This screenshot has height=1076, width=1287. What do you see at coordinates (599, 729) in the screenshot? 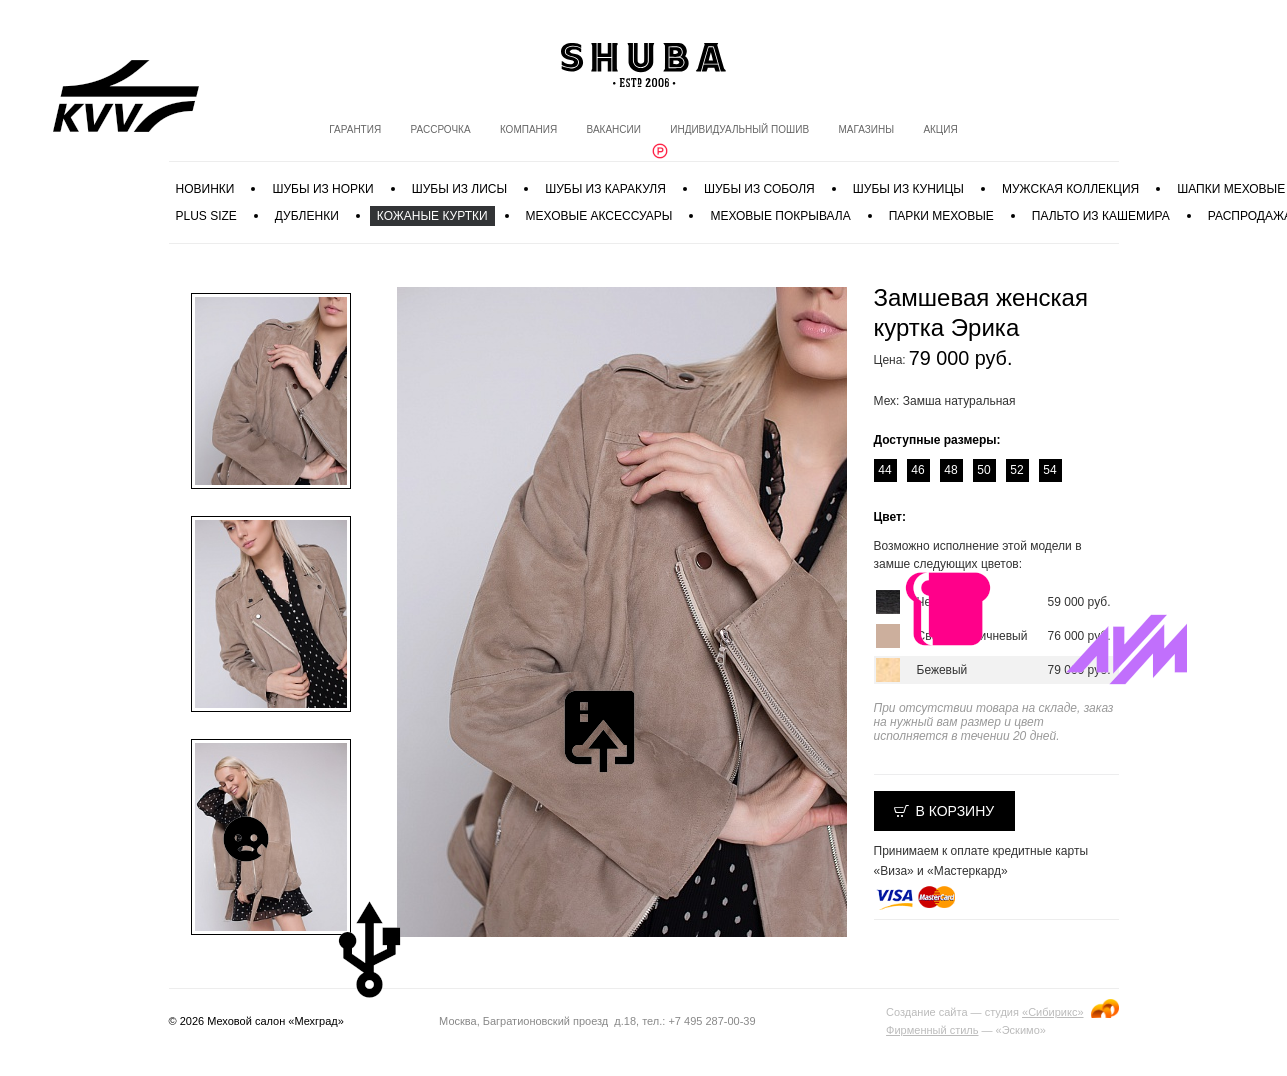
I see `view commit history for a repository` at bounding box center [599, 729].